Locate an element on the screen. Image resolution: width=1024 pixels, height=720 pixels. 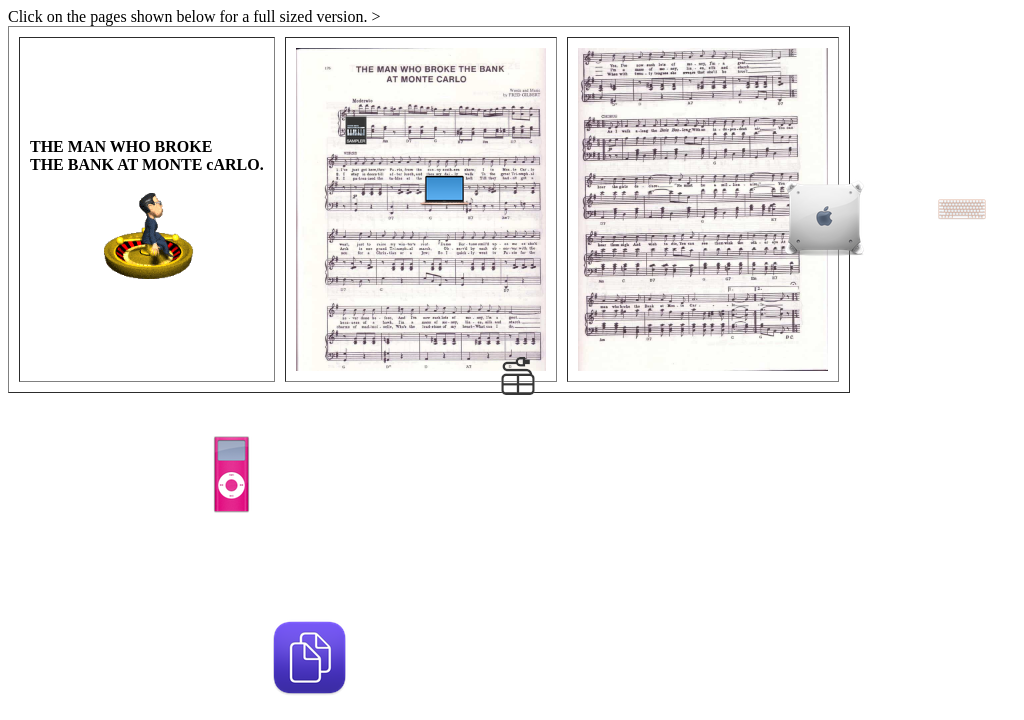
duplicate or copy a document is located at coordinates (309, 657).